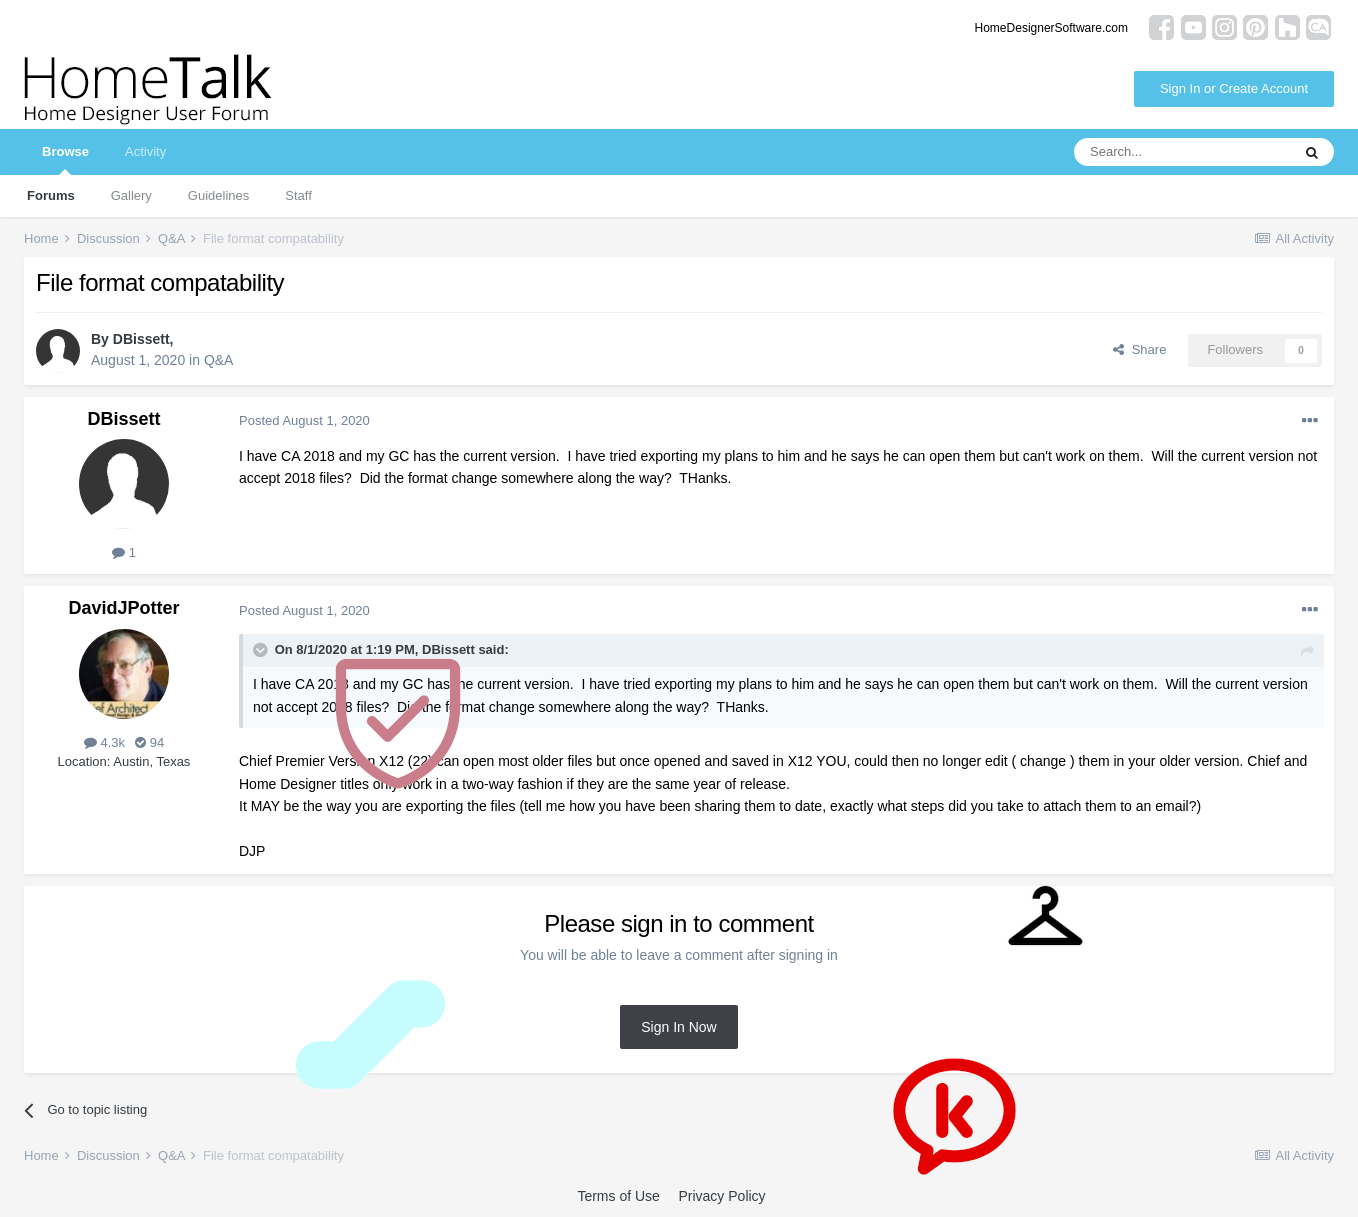 Image resolution: width=1358 pixels, height=1217 pixels. Describe the element at coordinates (1045, 915) in the screenshot. I see `access wardrobe or clothing options` at that location.